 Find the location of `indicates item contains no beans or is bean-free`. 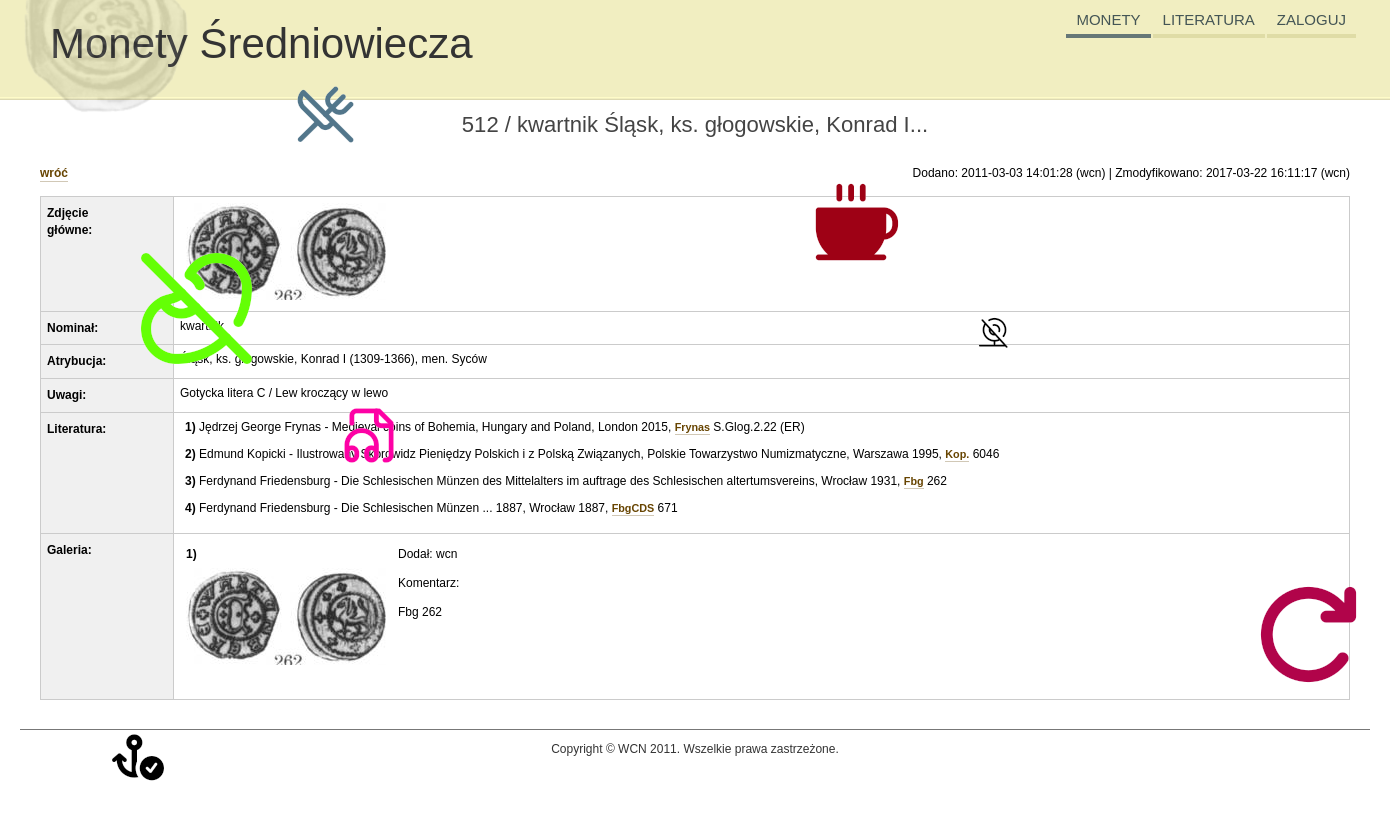

indicates item contains no beans or is bean-free is located at coordinates (196, 308).